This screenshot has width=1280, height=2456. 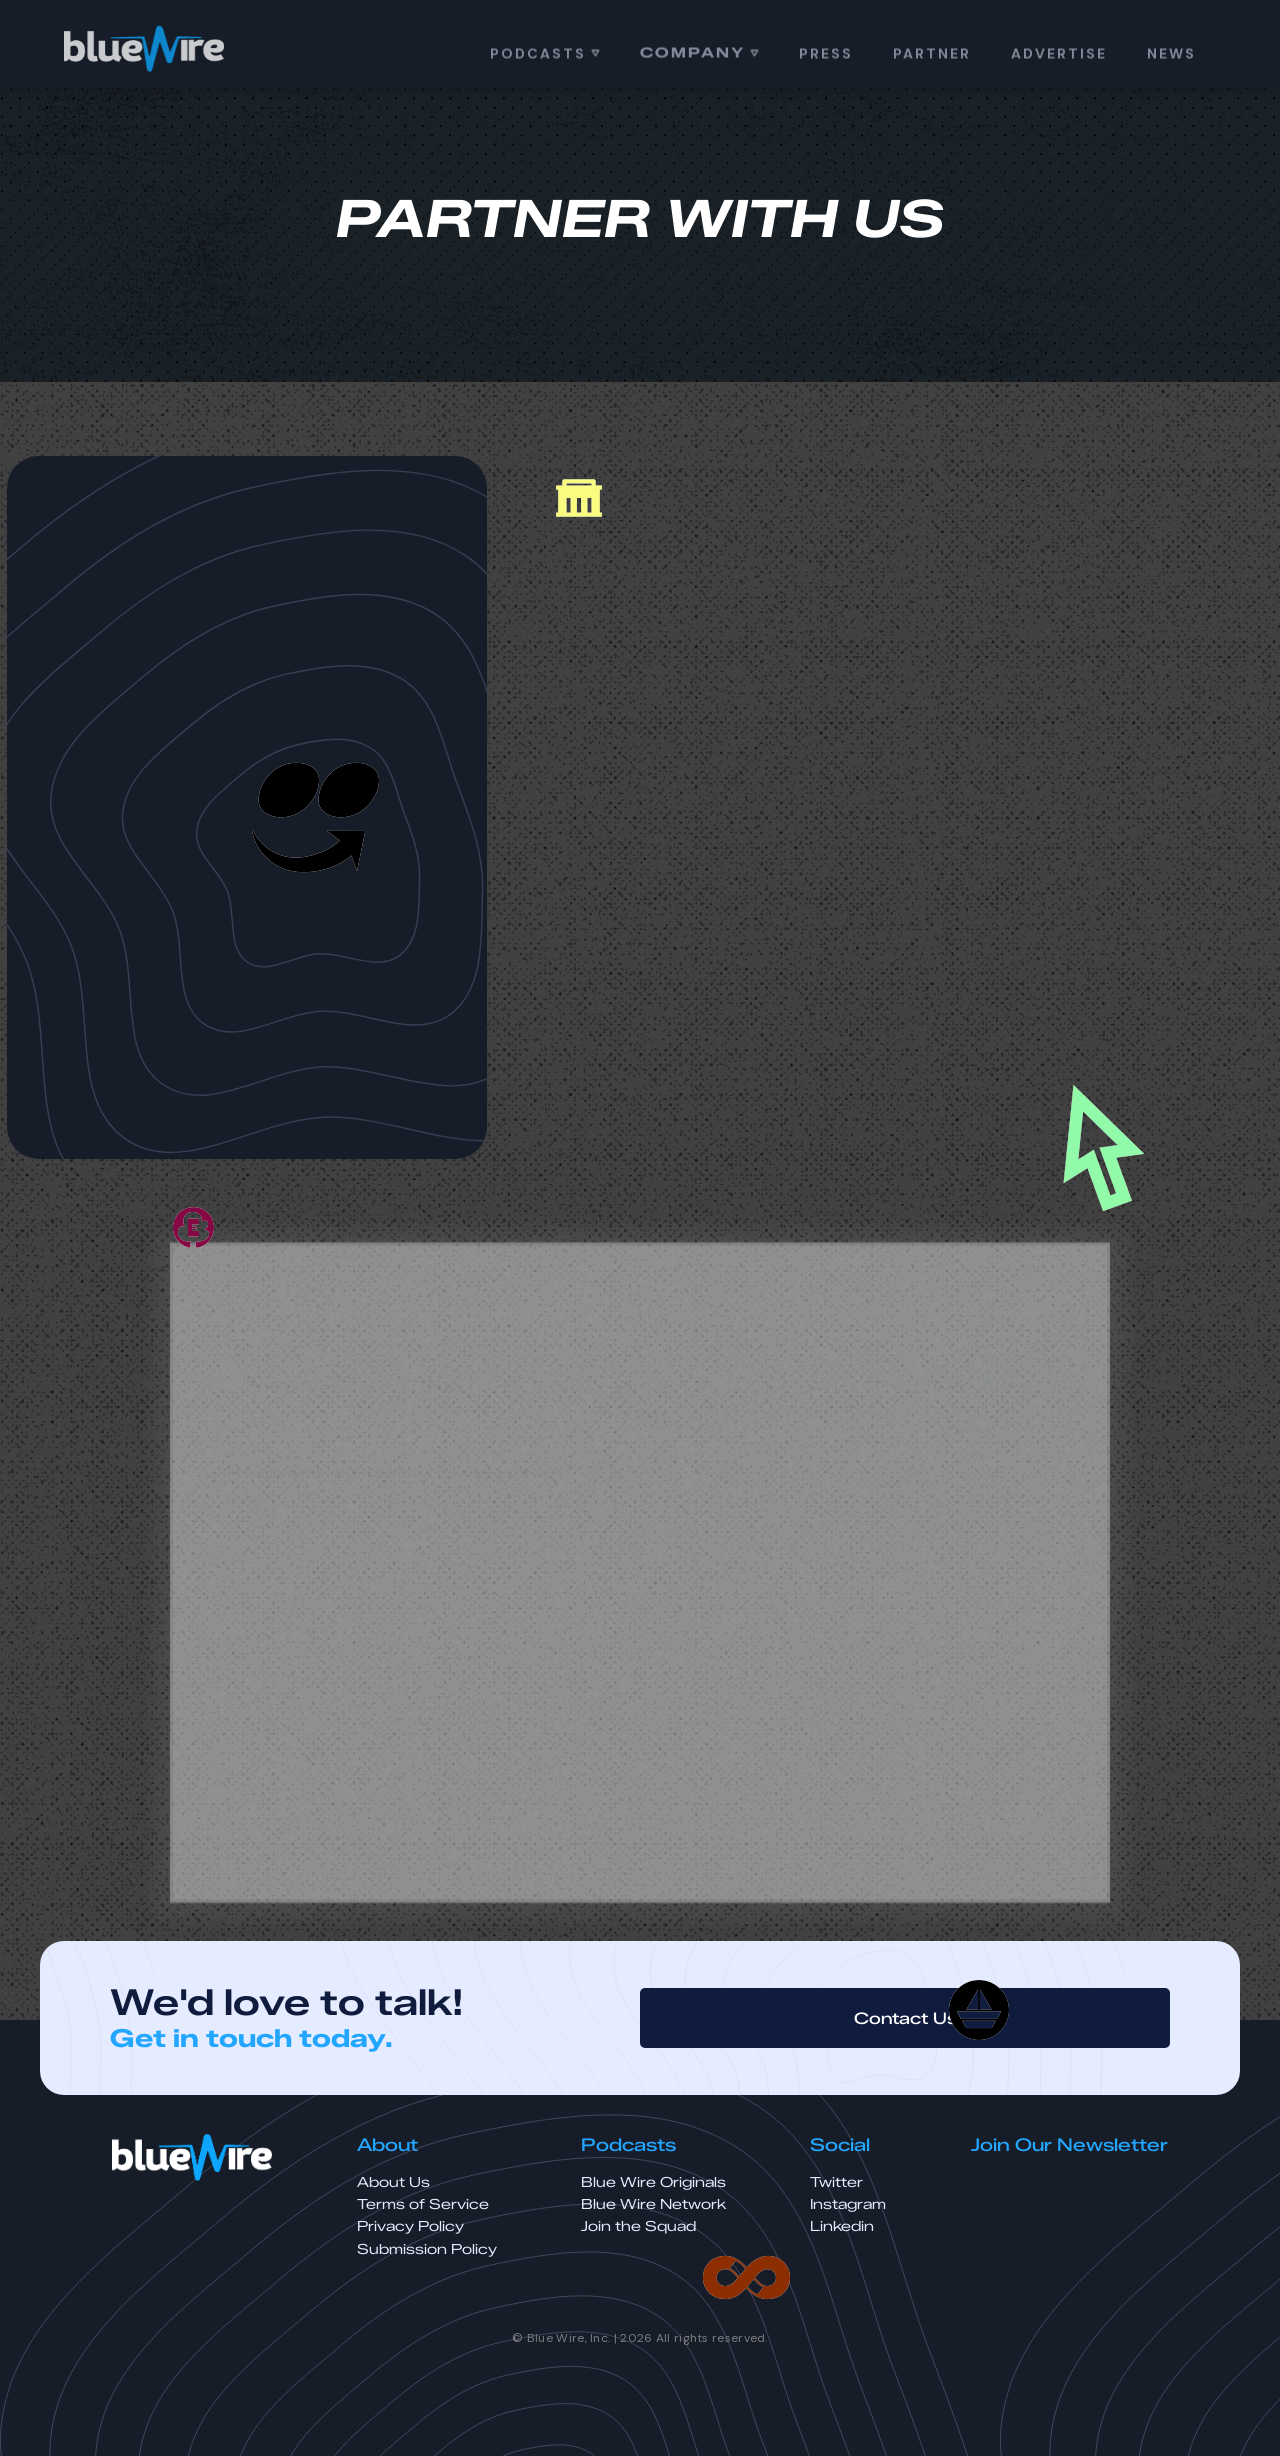 I want to click on open ecosia search engine, so click(x=193, y=1227).